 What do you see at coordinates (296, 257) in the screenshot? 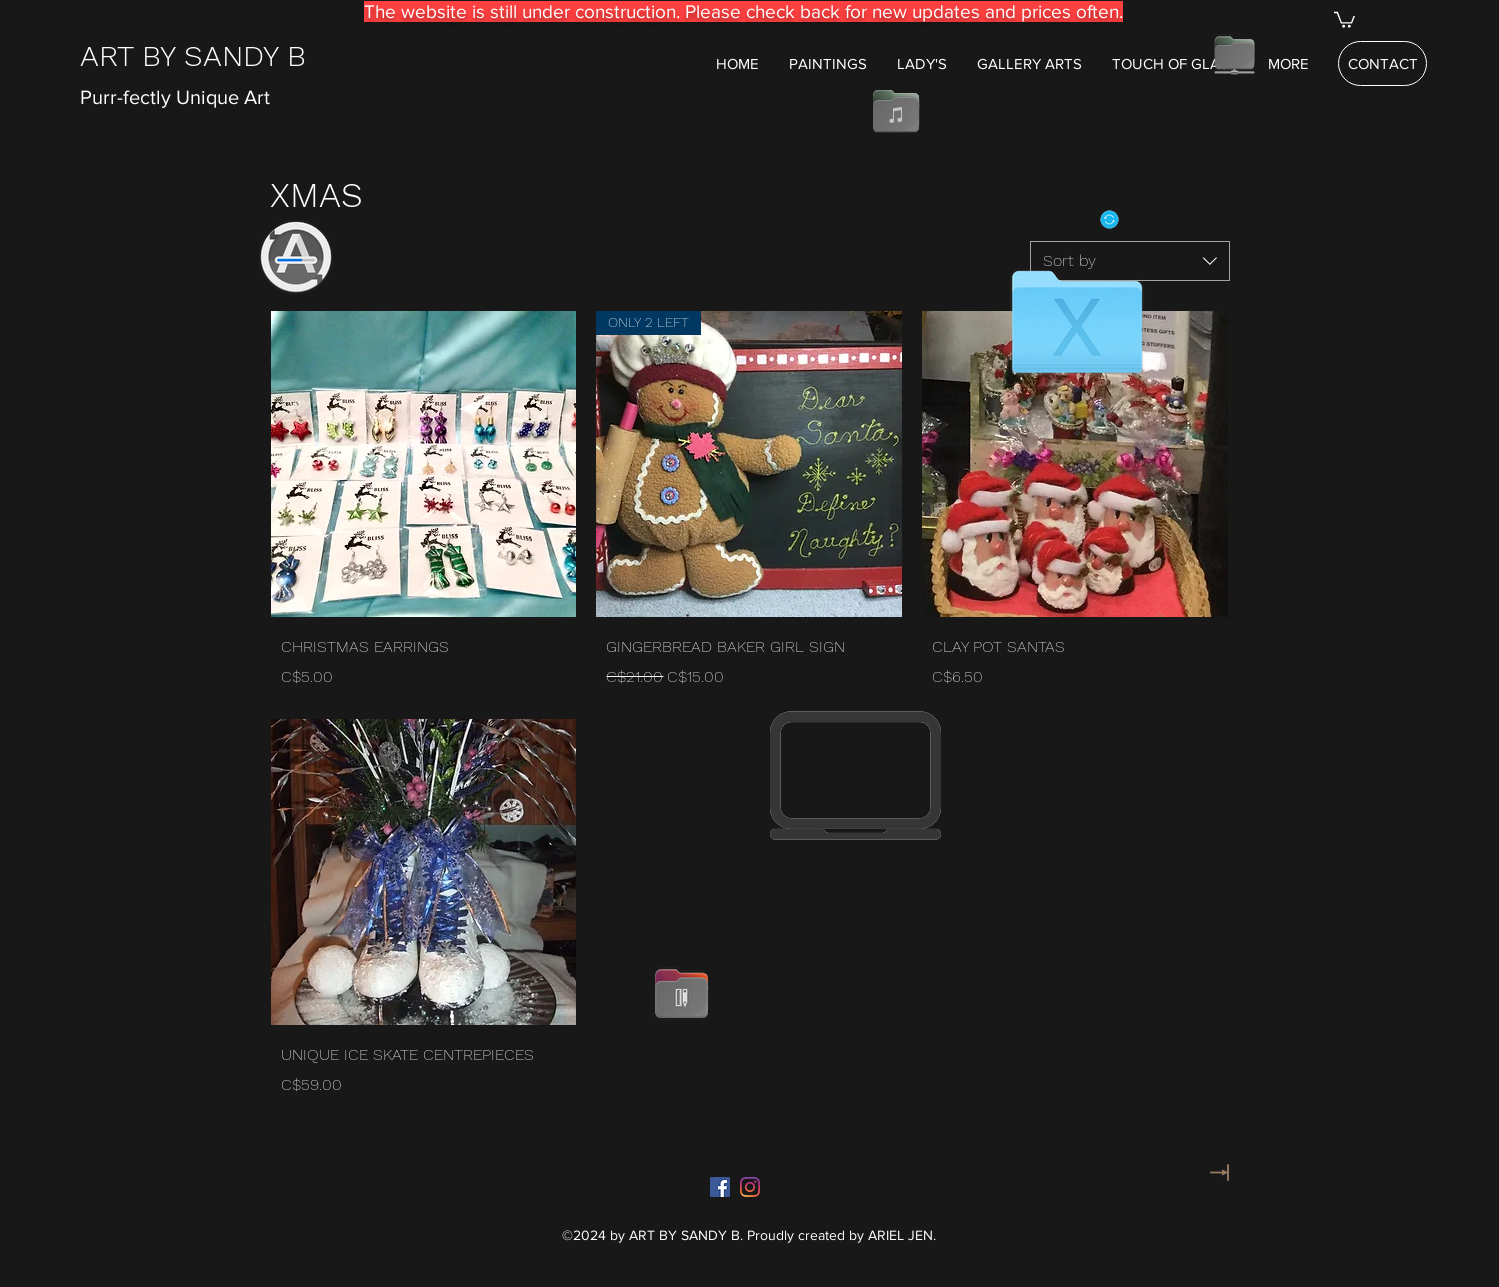
I see `check for available software updates` at bounding box center [296, 257].